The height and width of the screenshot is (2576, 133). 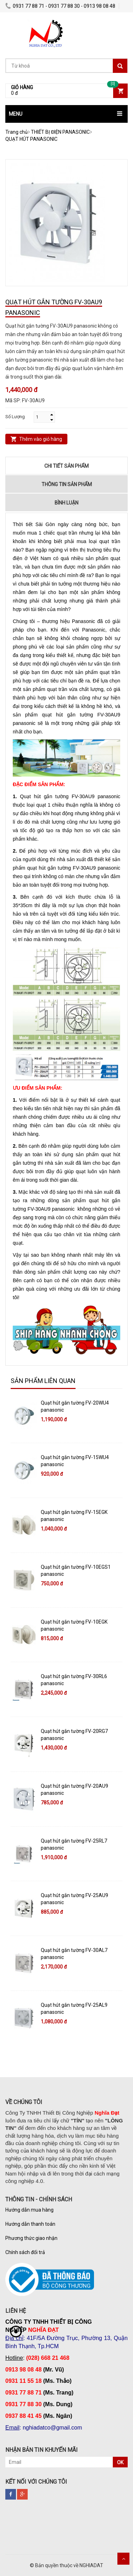 I want to click on indicates dairy or cheese-related content, so click(x=93, y=234).